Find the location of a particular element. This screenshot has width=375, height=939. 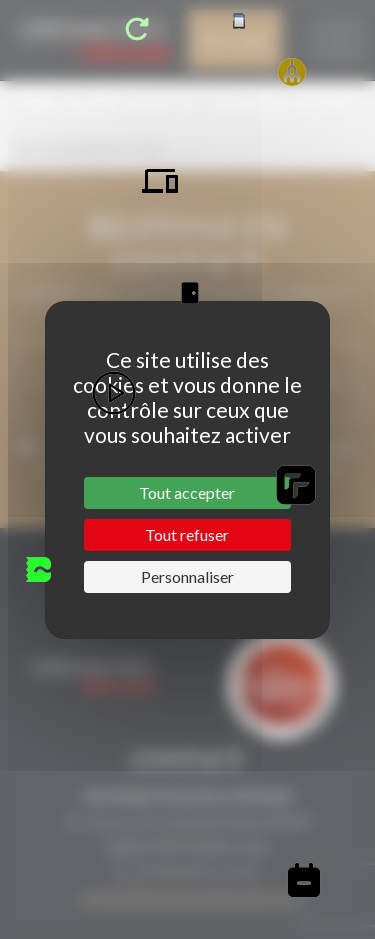

door sensor status indicator is located at coordinates (190, 293).